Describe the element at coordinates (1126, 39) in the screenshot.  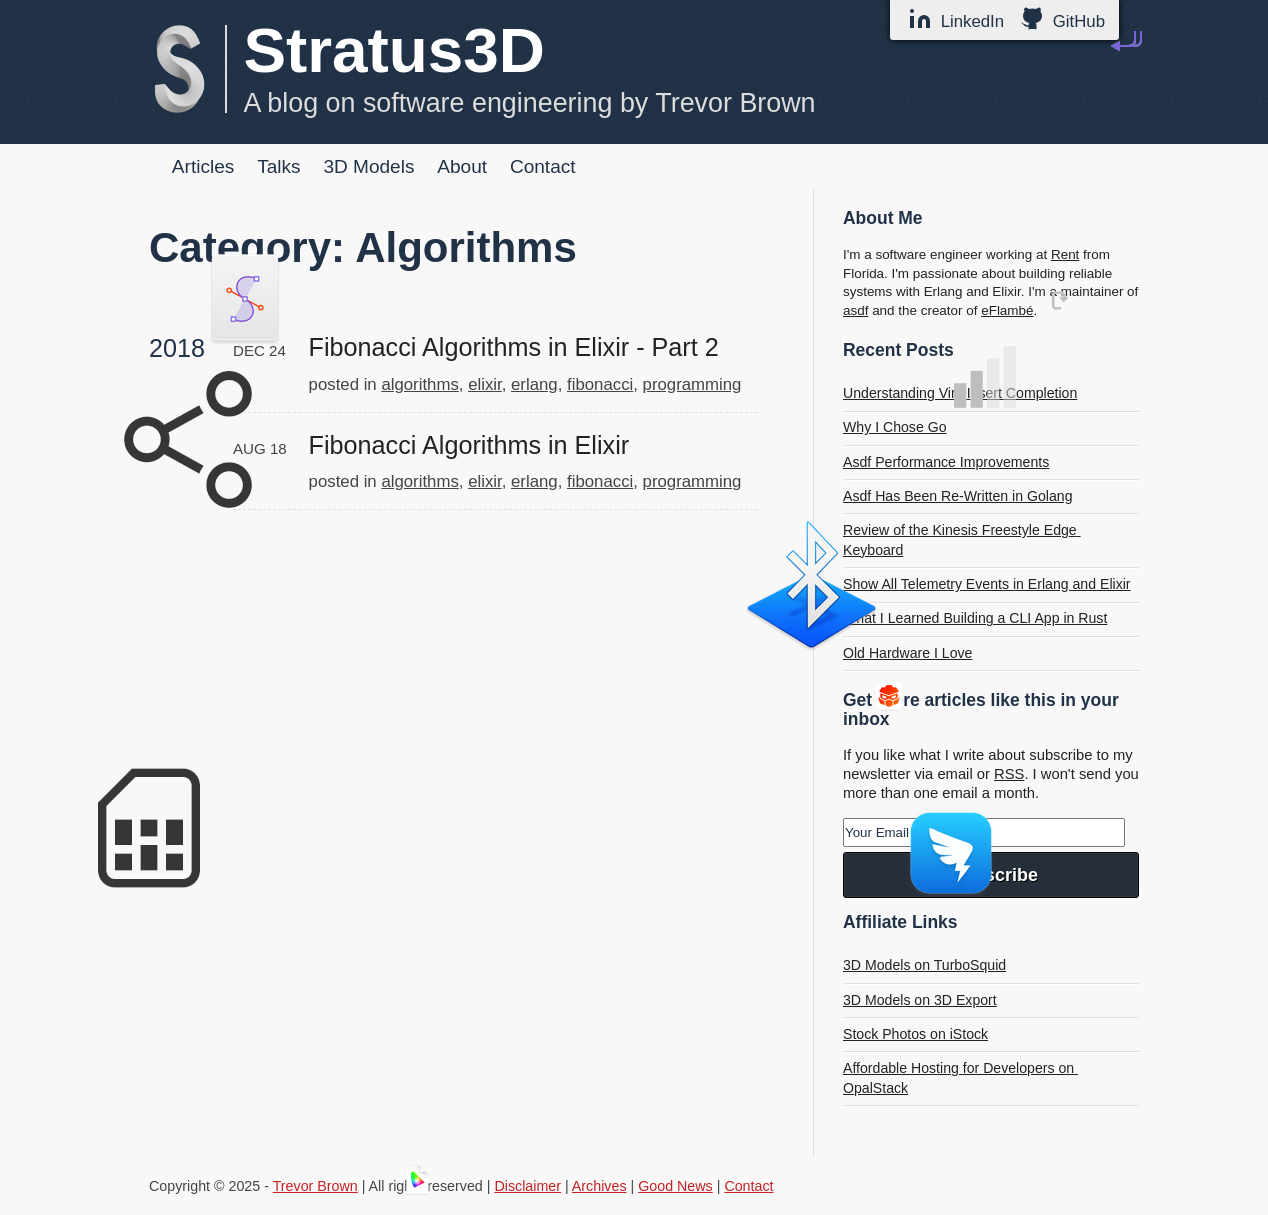
I see `reply to all recipients in an email thread` at that location.